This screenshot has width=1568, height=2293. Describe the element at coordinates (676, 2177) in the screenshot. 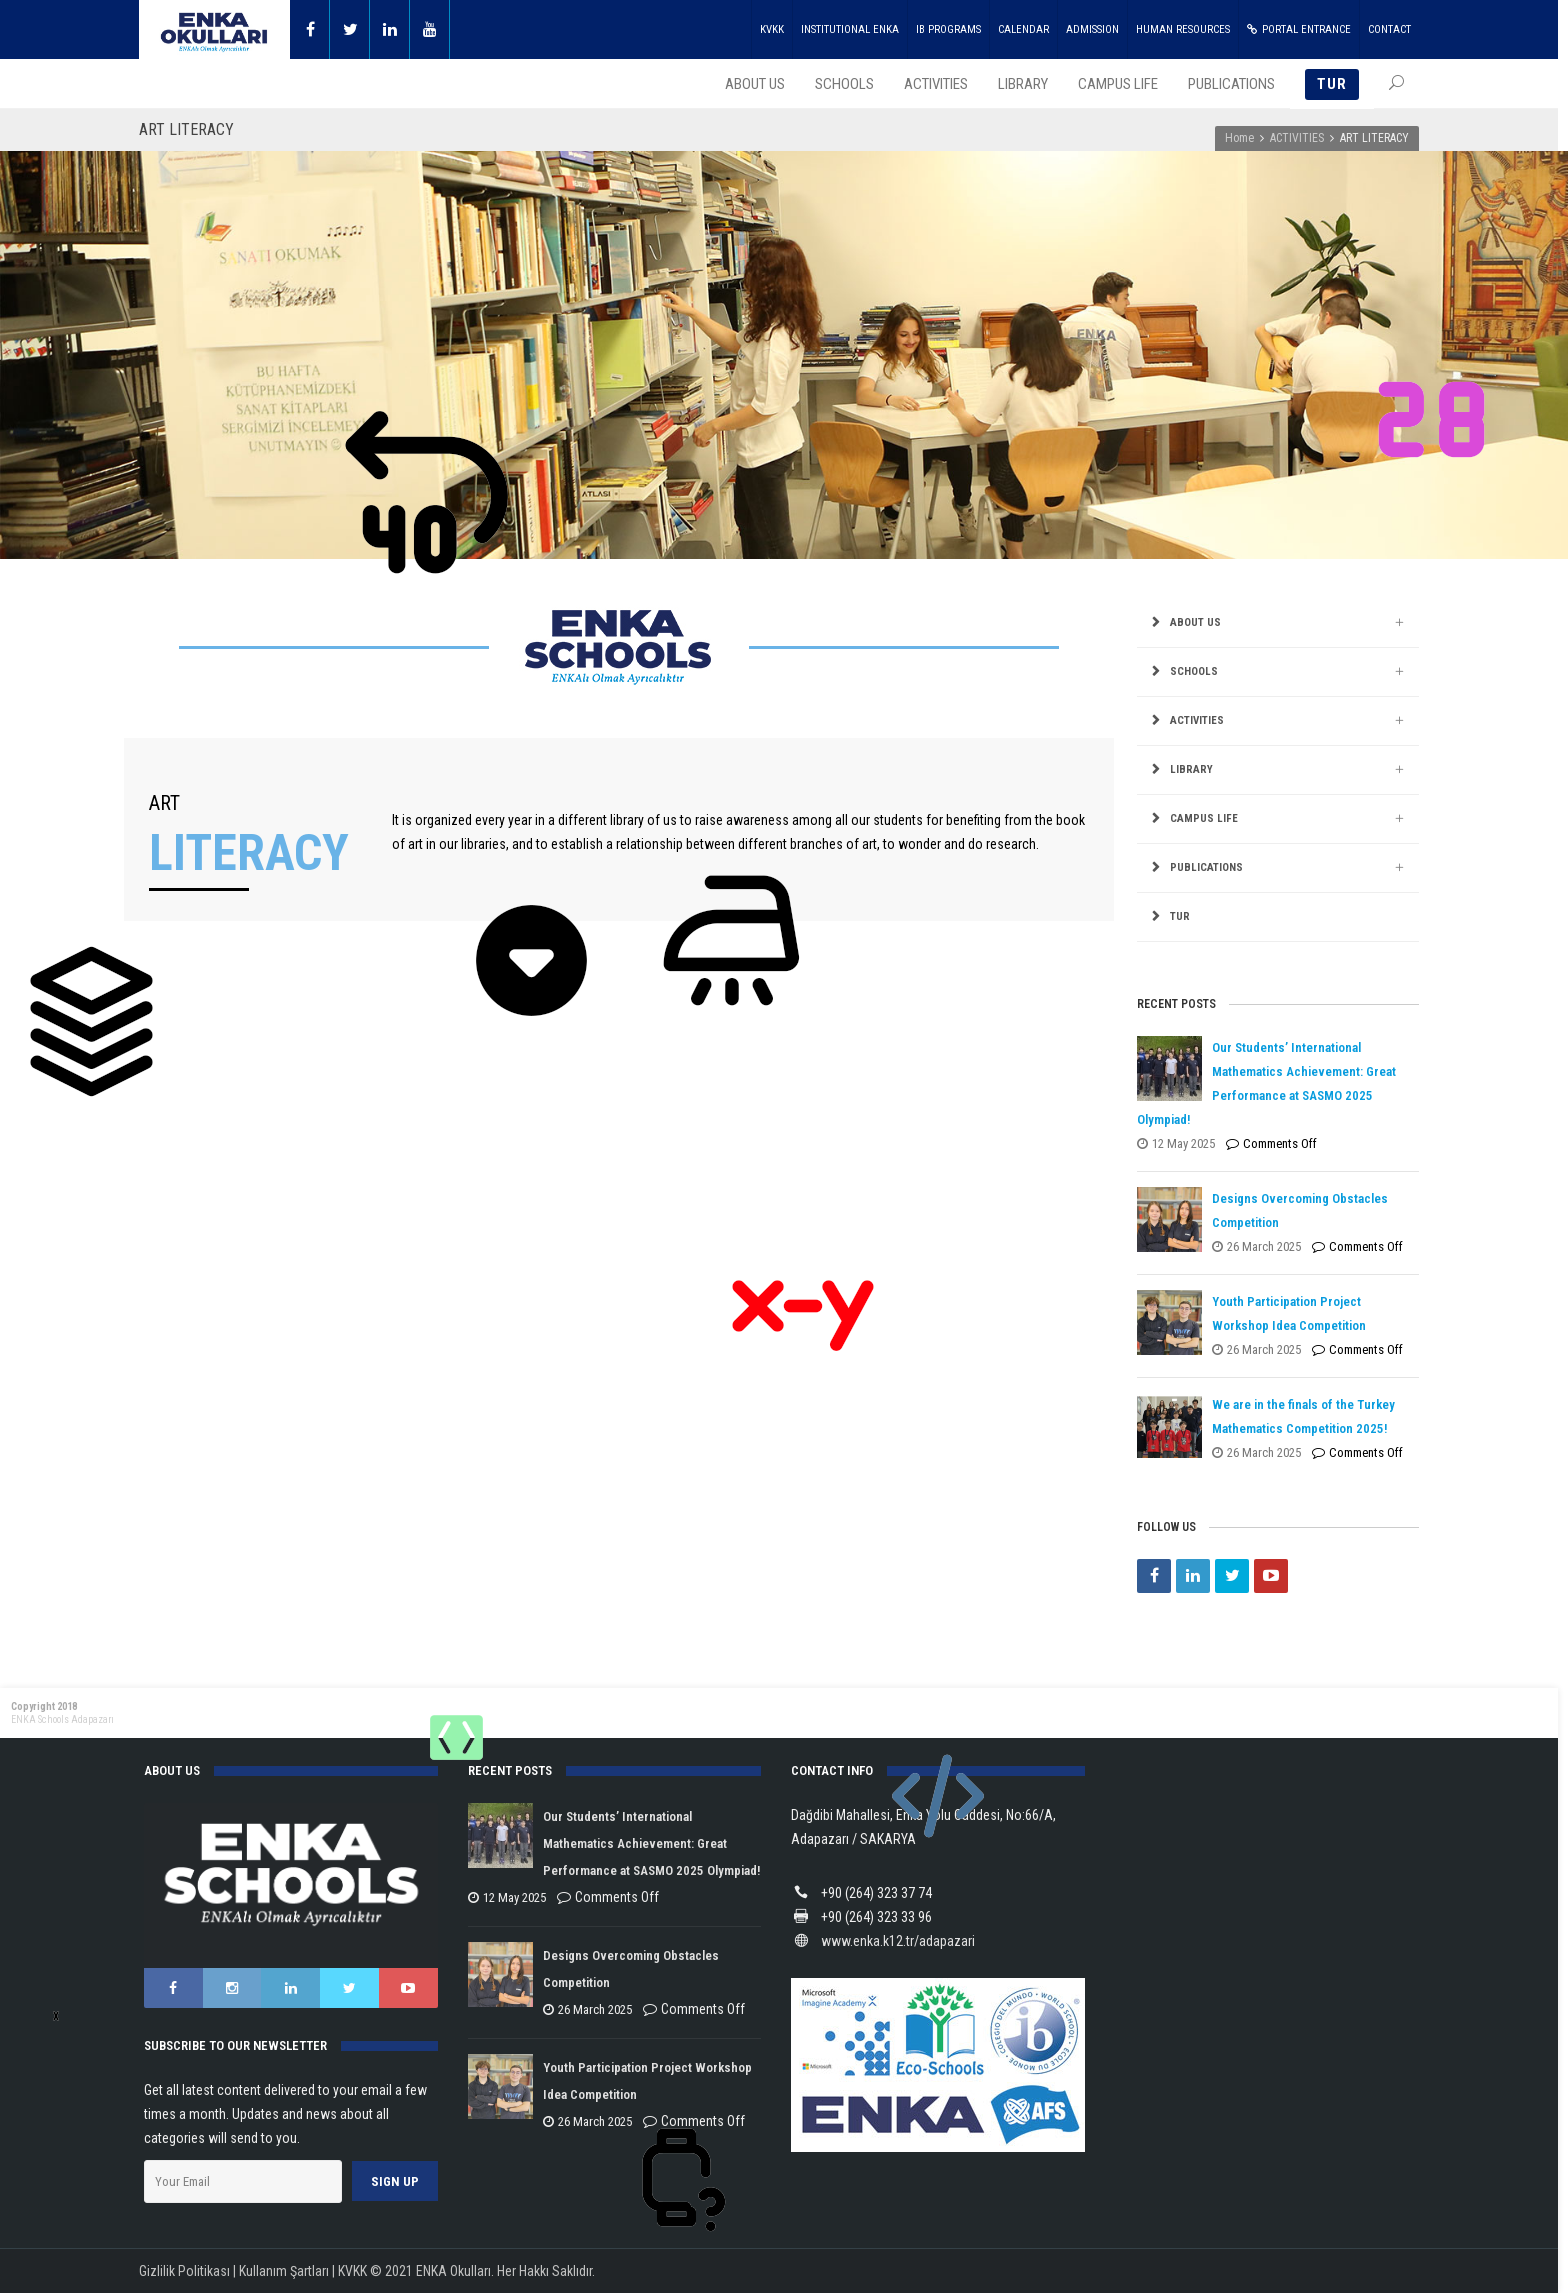

I see `smartwatch help or support` at that location.